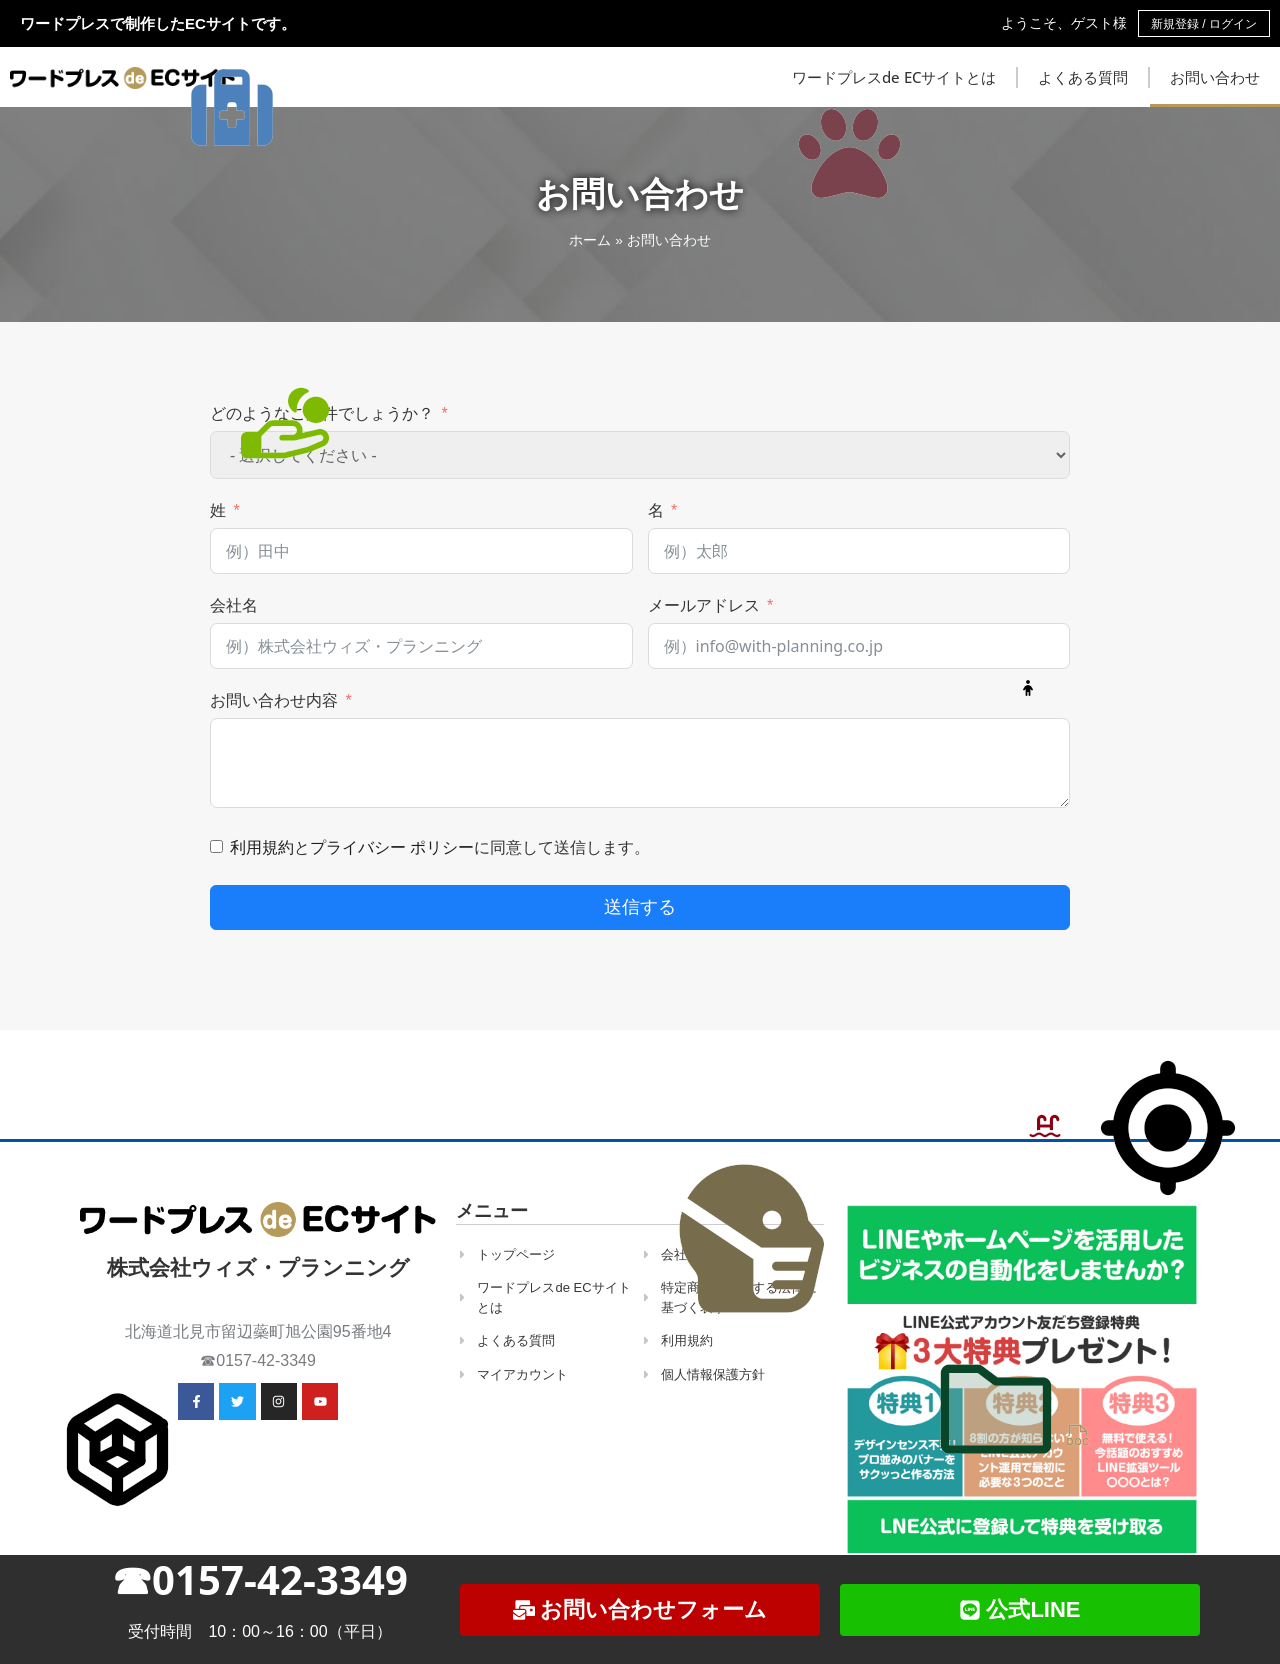 The width and height of the screenshot is (1280, 1664). Describe the element at coordinates (1168, 1128) in the screenshot. I see `view current location` at that location.